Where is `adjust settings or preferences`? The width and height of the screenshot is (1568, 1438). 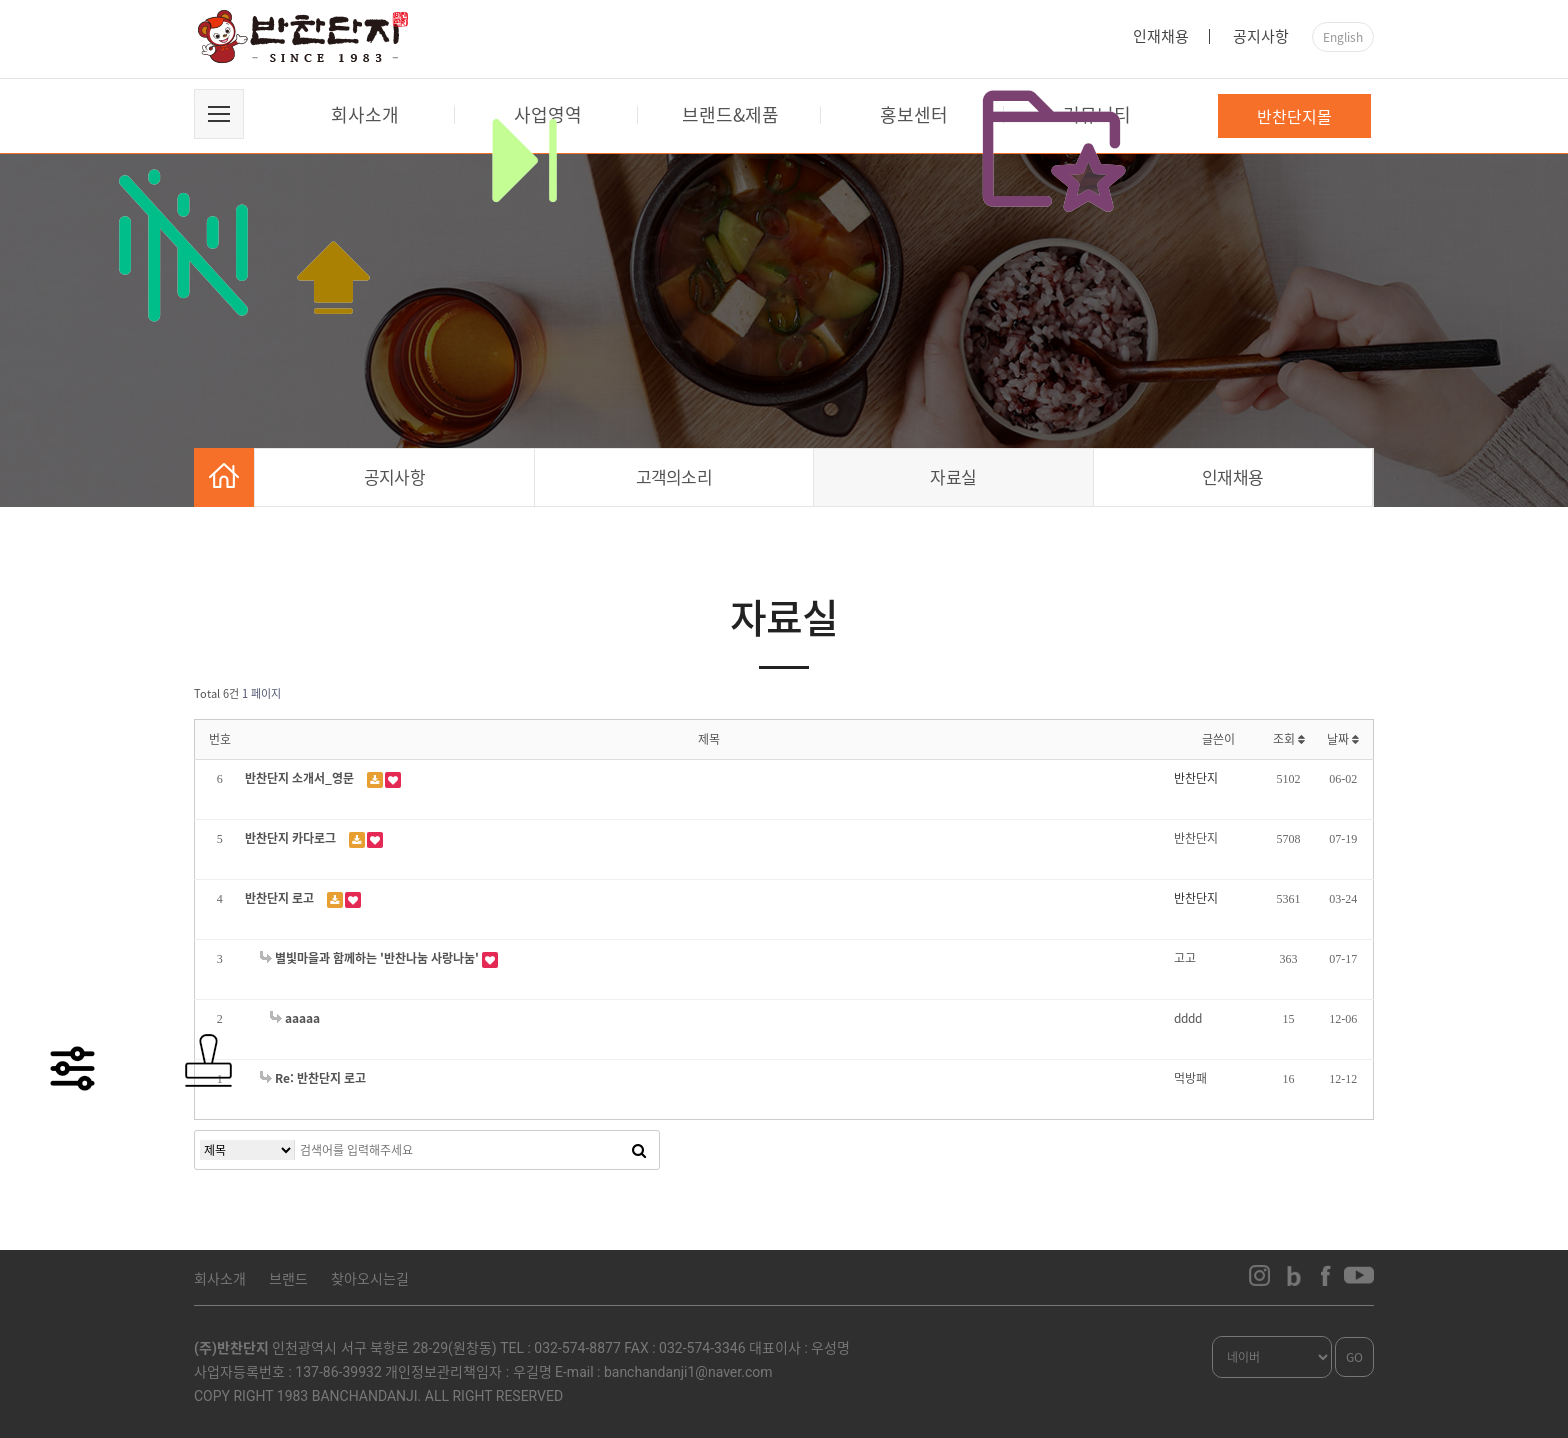
adjust settings or preferences is located at coordinates (72, 1068).